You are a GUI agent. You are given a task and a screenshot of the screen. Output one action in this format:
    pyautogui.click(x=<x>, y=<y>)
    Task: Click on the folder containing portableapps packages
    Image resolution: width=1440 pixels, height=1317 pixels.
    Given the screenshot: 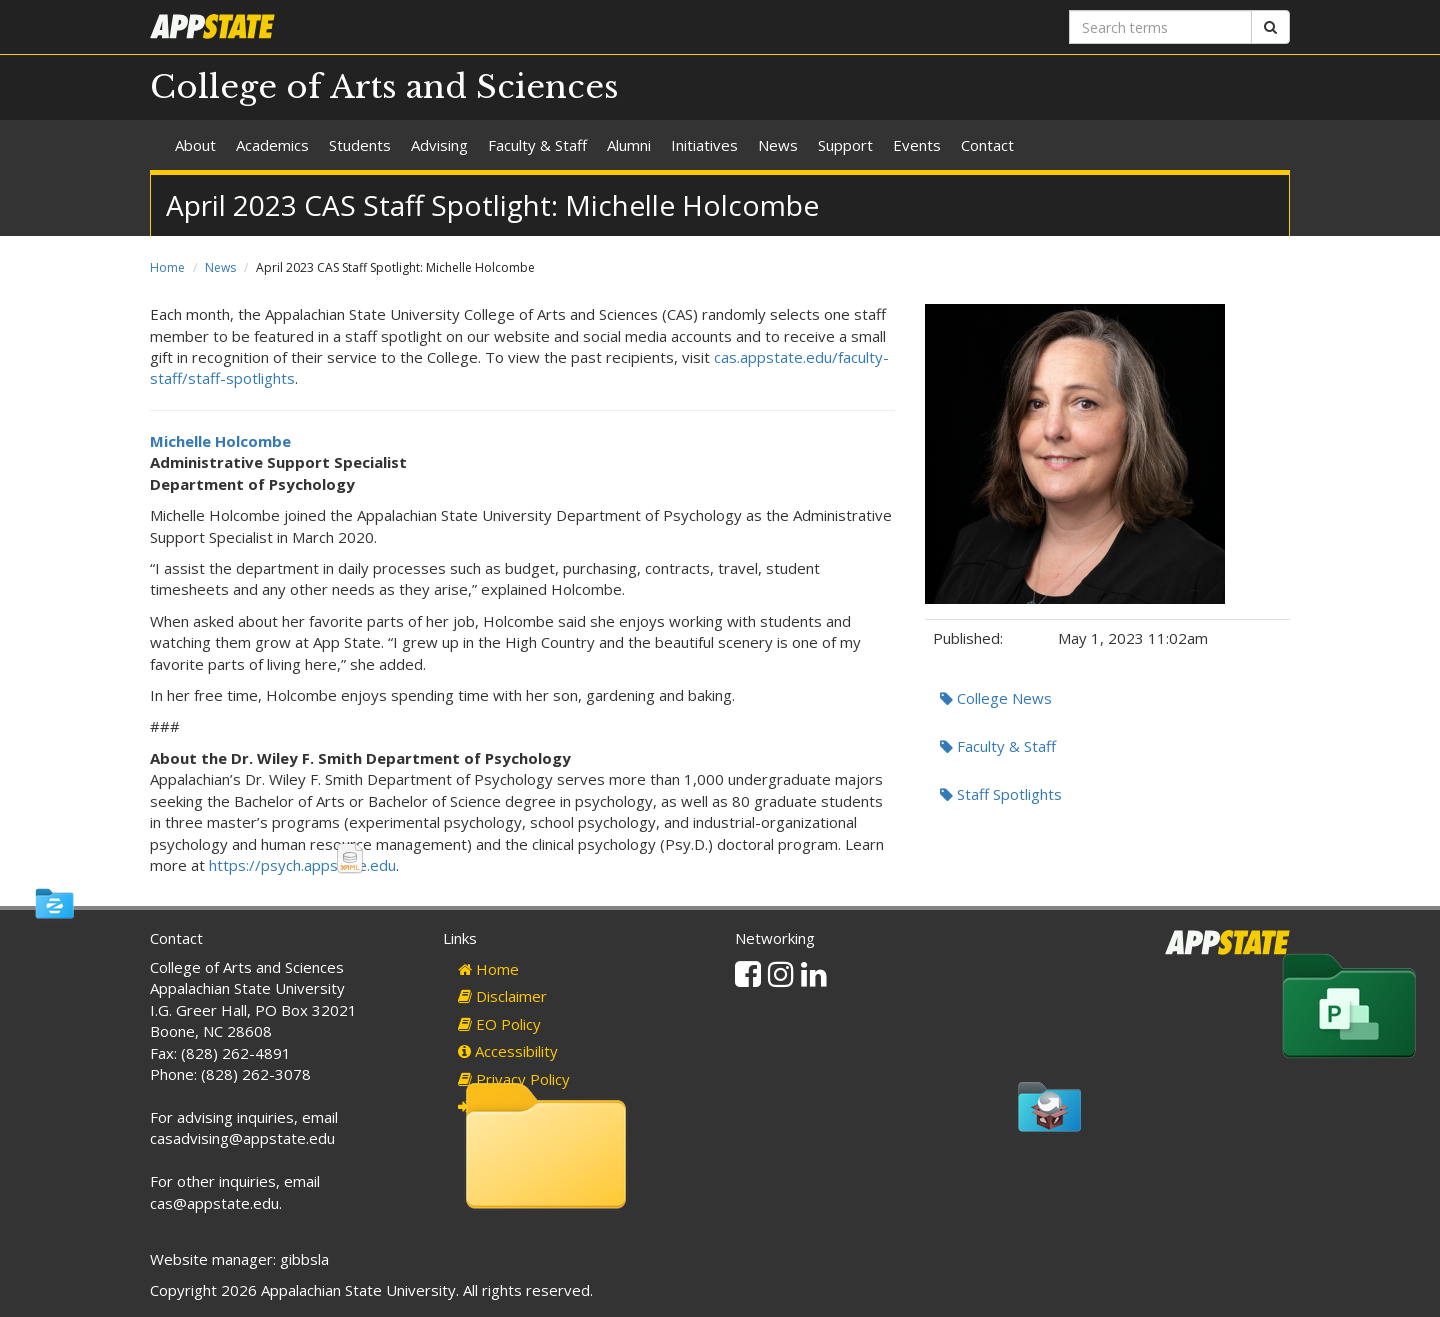 What is the action you would take?
    pyautogui.click(x=1049, y=1108)
    